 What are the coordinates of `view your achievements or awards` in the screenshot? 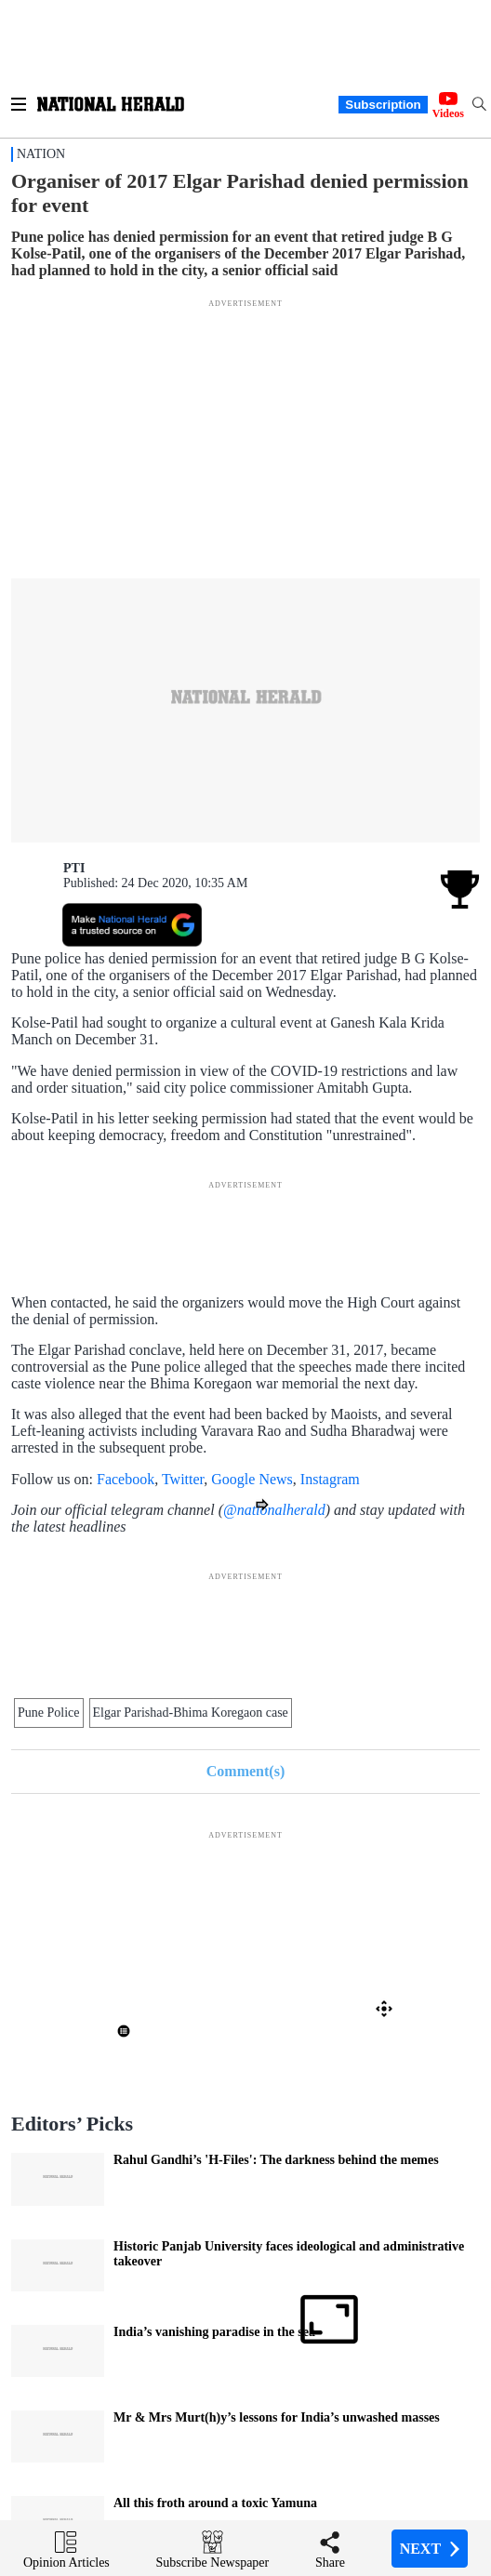 It's located at (459, 889).